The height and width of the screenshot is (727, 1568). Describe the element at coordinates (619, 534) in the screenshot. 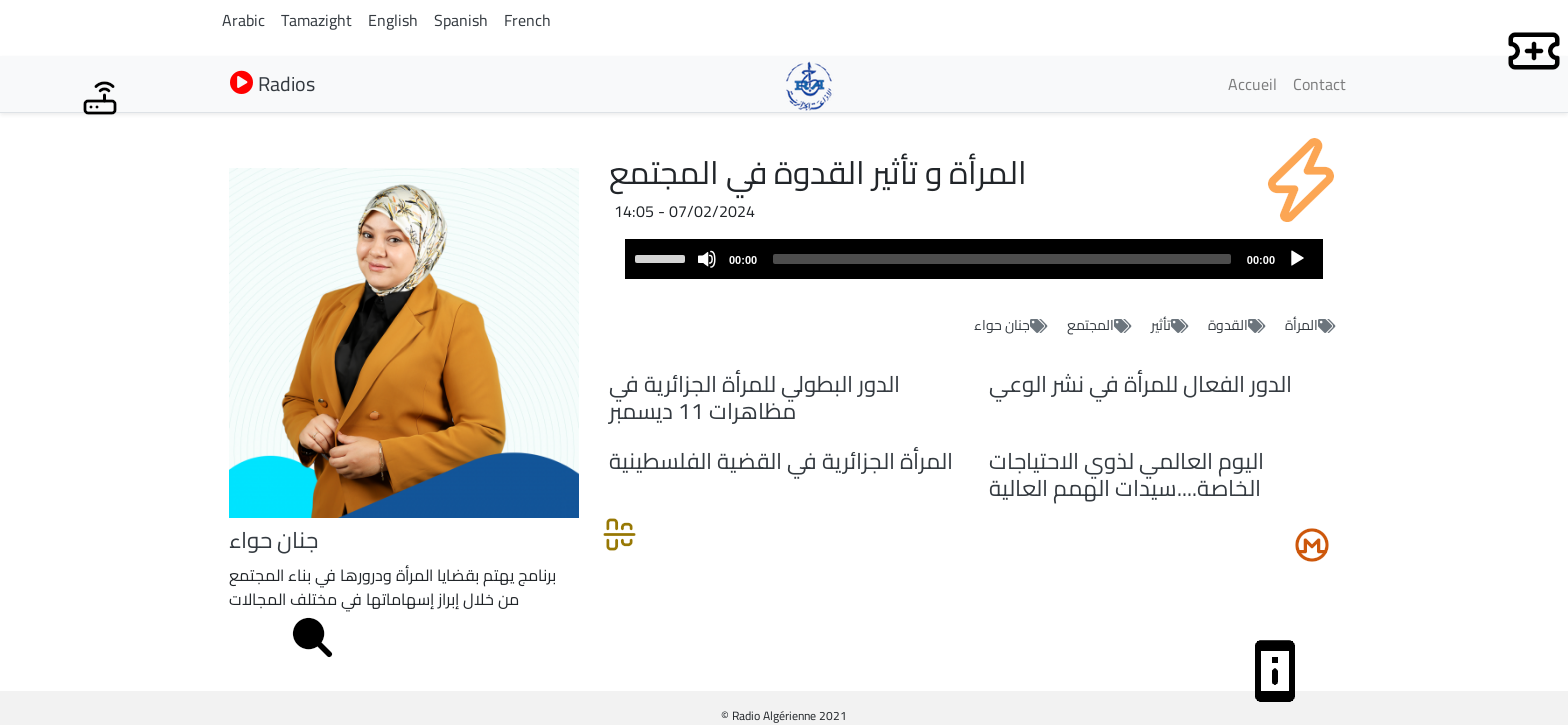

I see `align selected objects to horizontal center` at that location.